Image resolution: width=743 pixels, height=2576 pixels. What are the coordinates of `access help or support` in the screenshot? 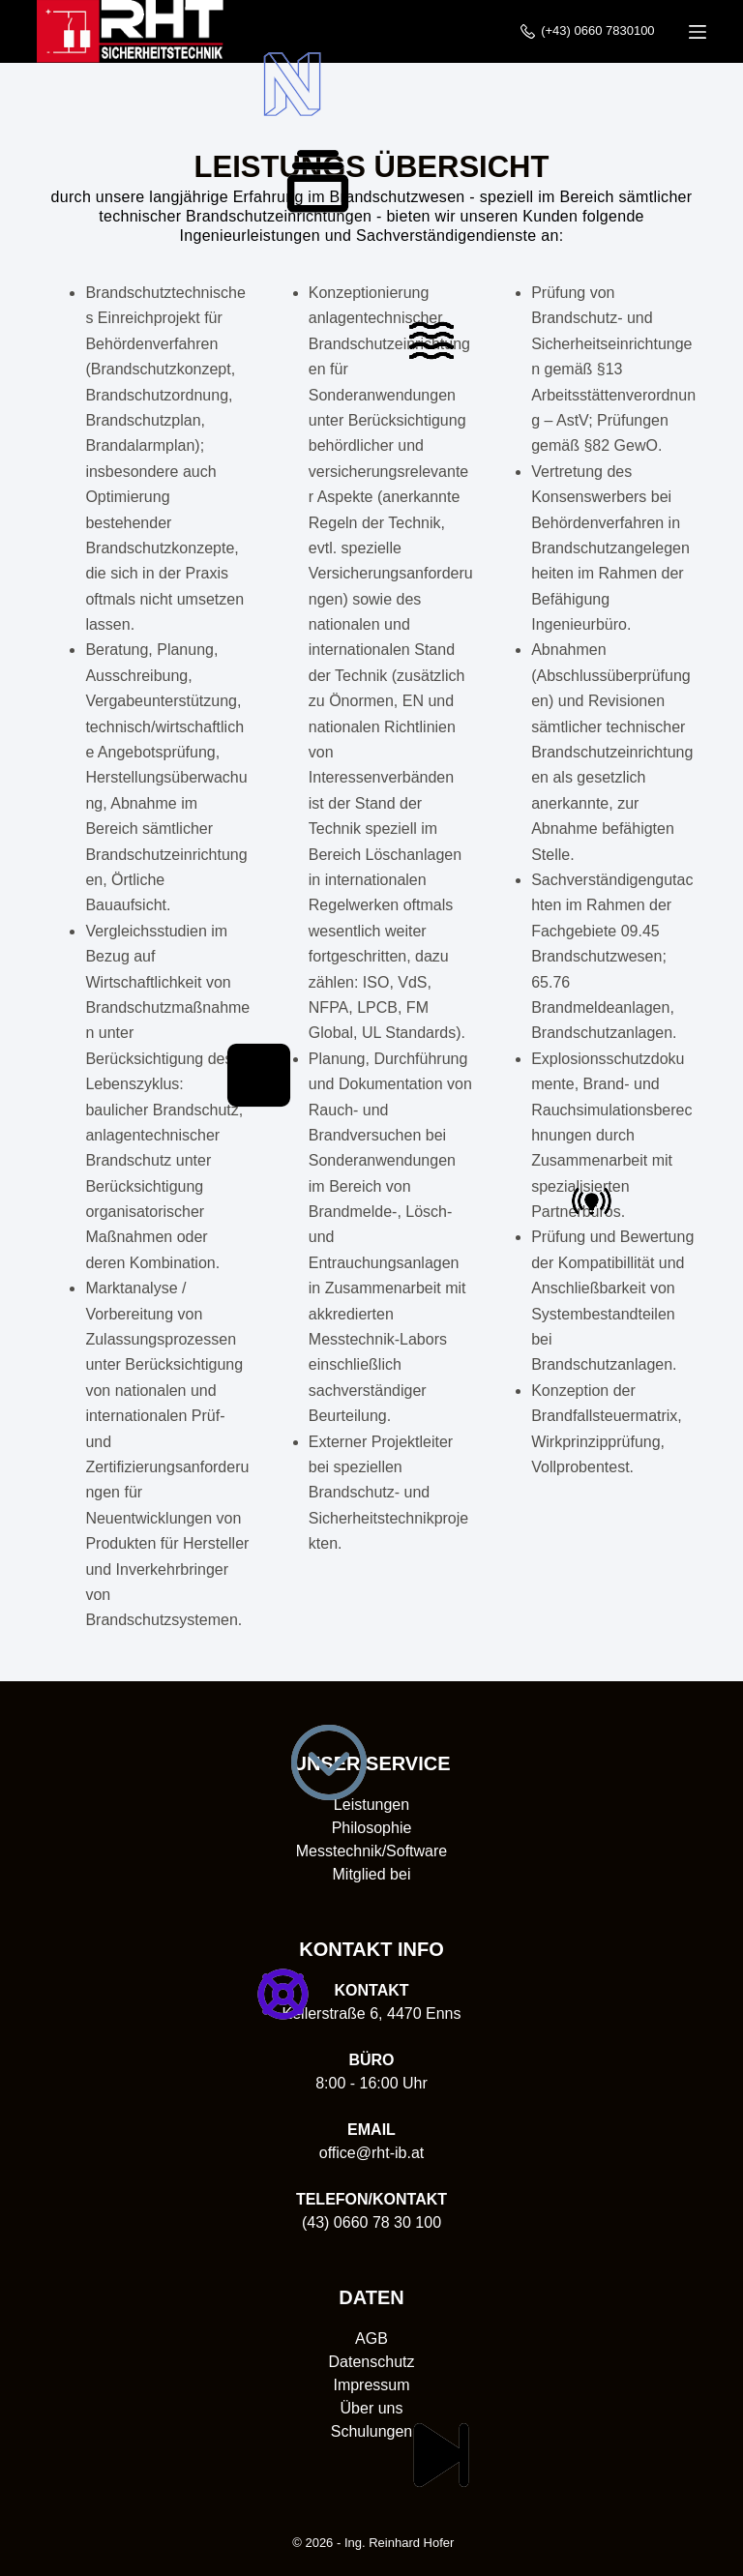 It's located at (282, 1994).